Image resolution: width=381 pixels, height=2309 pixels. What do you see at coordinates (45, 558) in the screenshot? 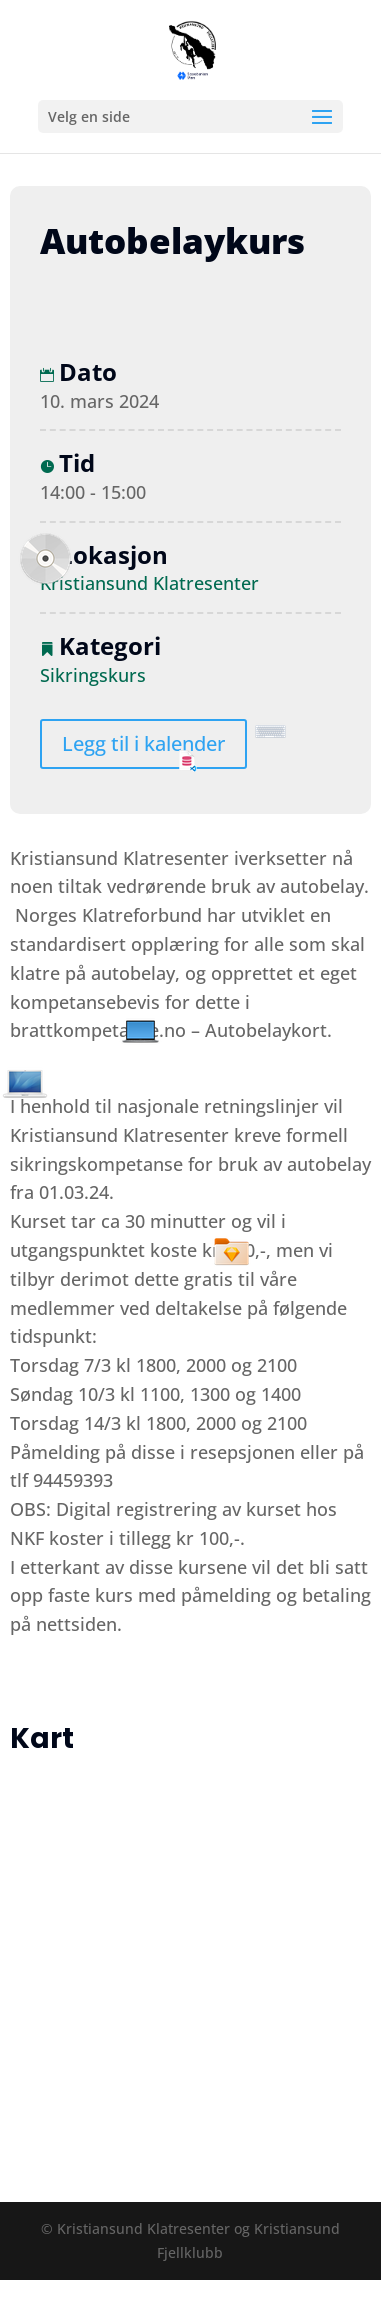
I see `access dvd or optical disc drive` at bounding box center [45, 558].